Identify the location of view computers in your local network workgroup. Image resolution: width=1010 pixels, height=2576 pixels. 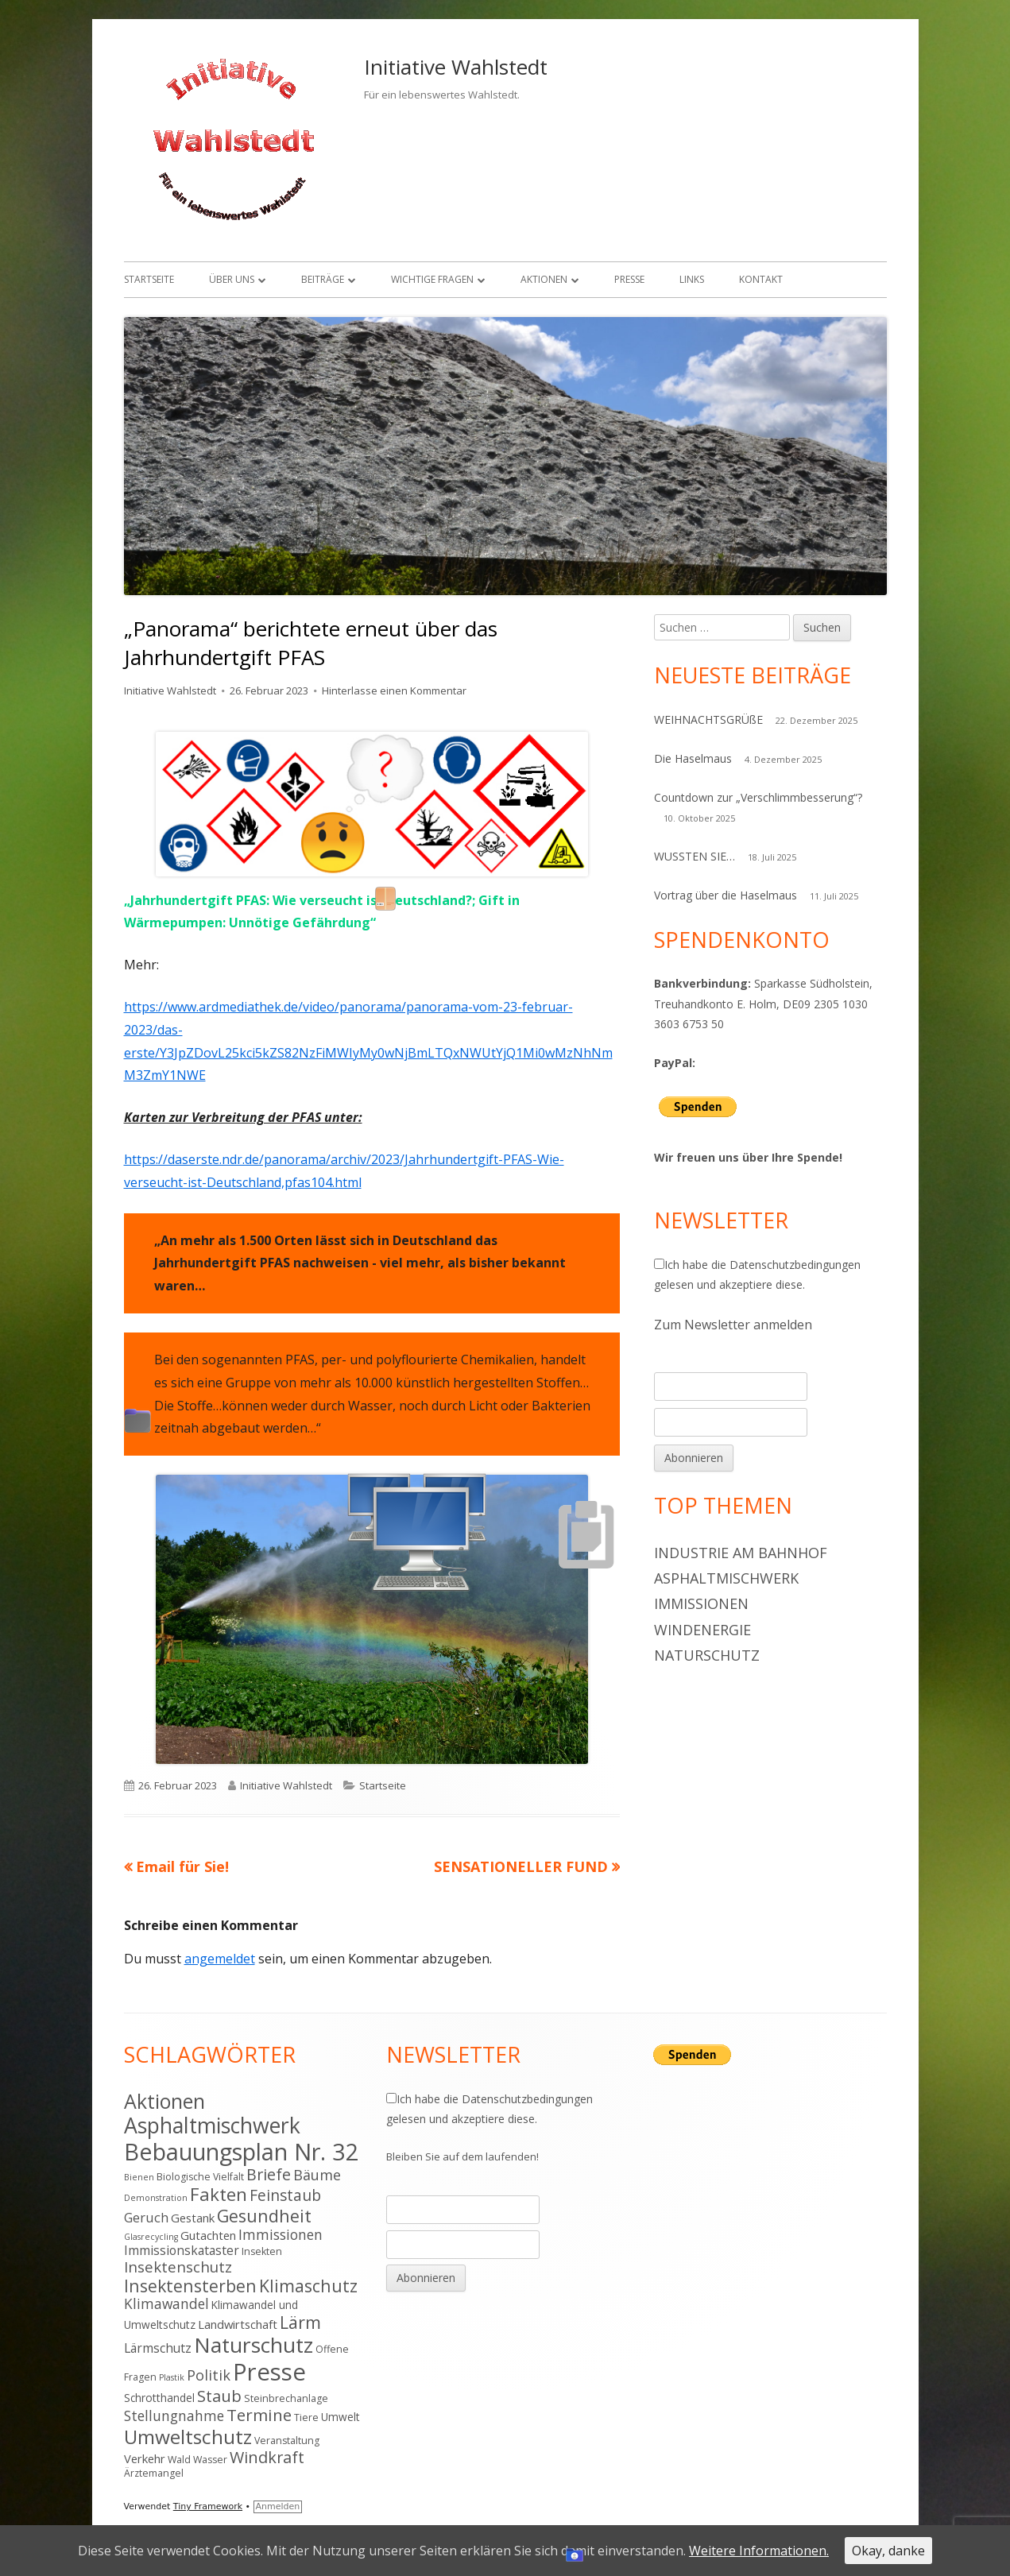
(416, 1531).